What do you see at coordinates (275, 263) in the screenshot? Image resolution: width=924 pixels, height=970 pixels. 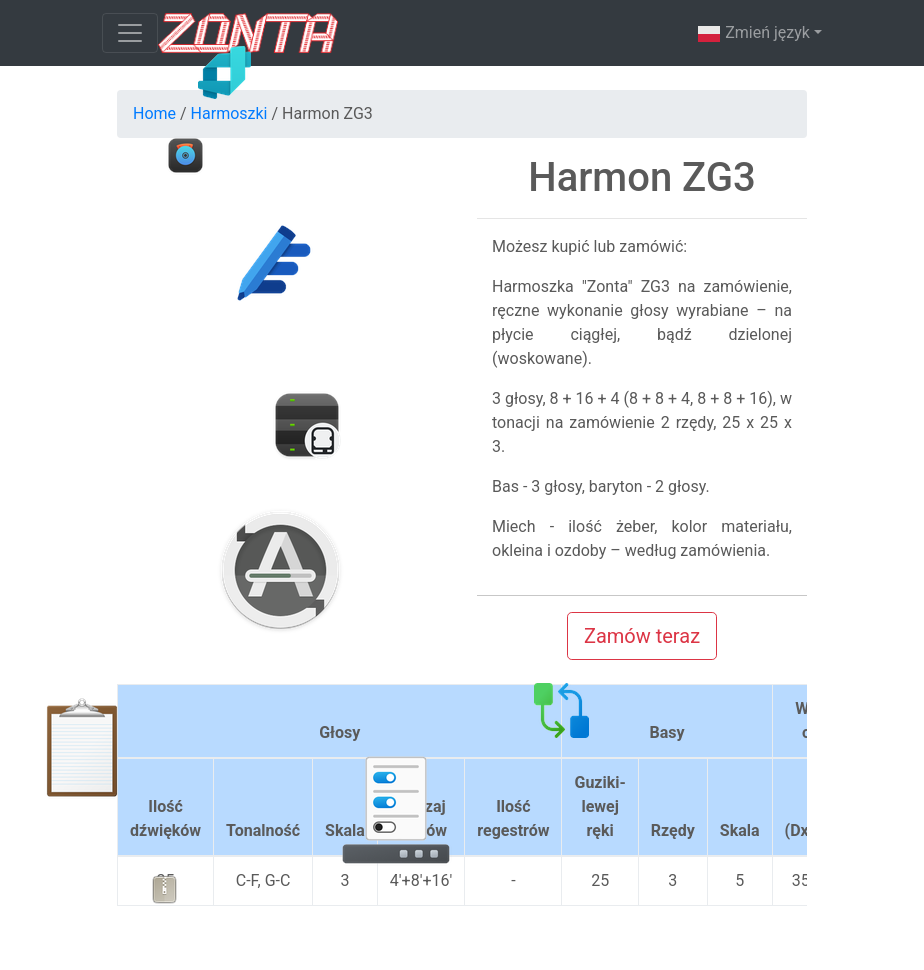 I see `open the text editor application` at bounding box center [275, 263].